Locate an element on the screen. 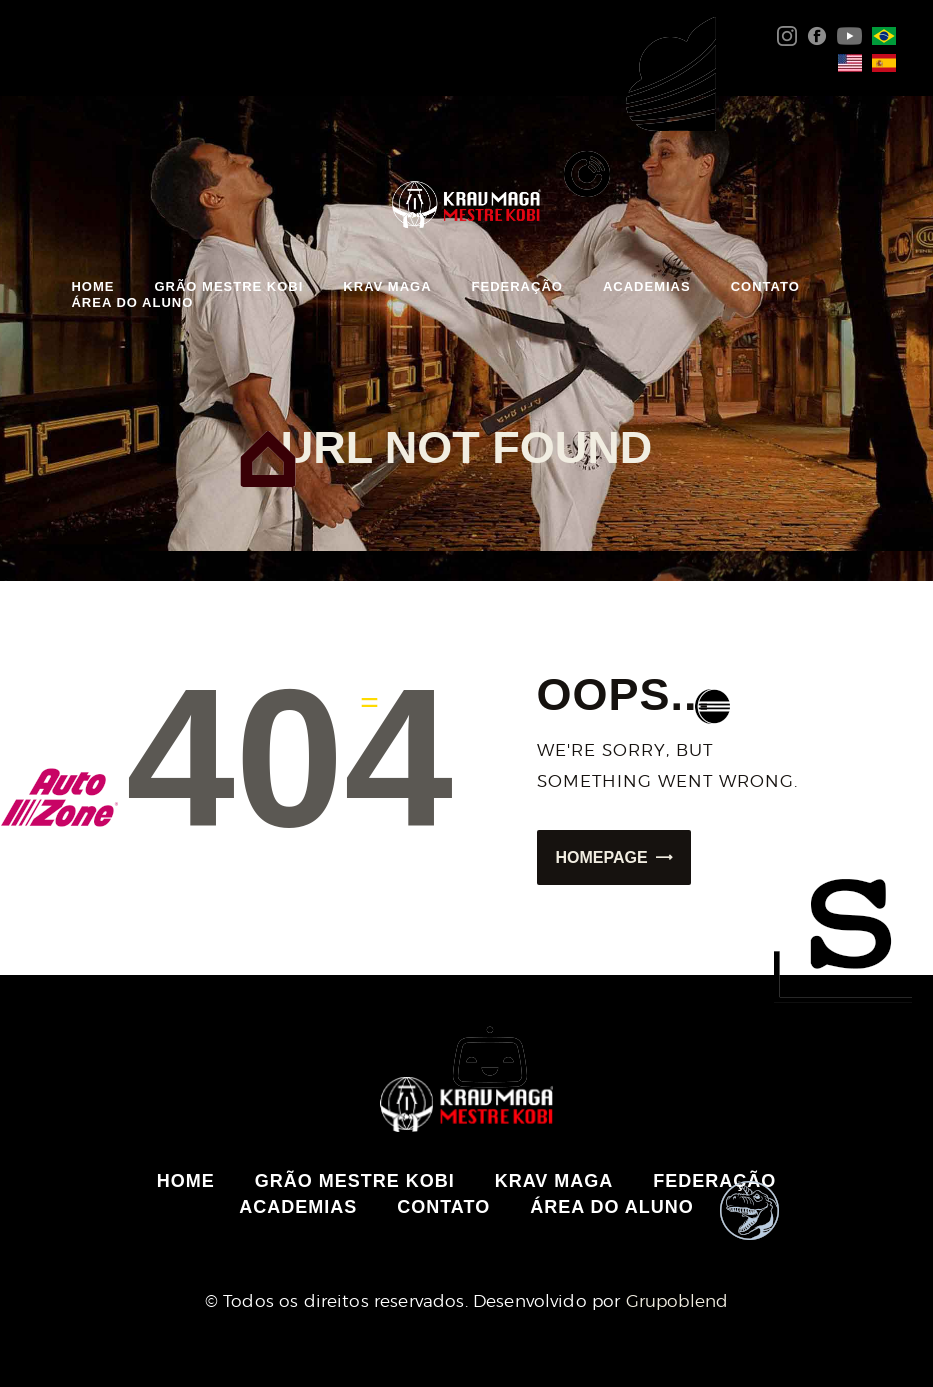 The height and width of the screenshot is (1387, 933). visit the AutoZone website or app is located at coordinates (59, 797).